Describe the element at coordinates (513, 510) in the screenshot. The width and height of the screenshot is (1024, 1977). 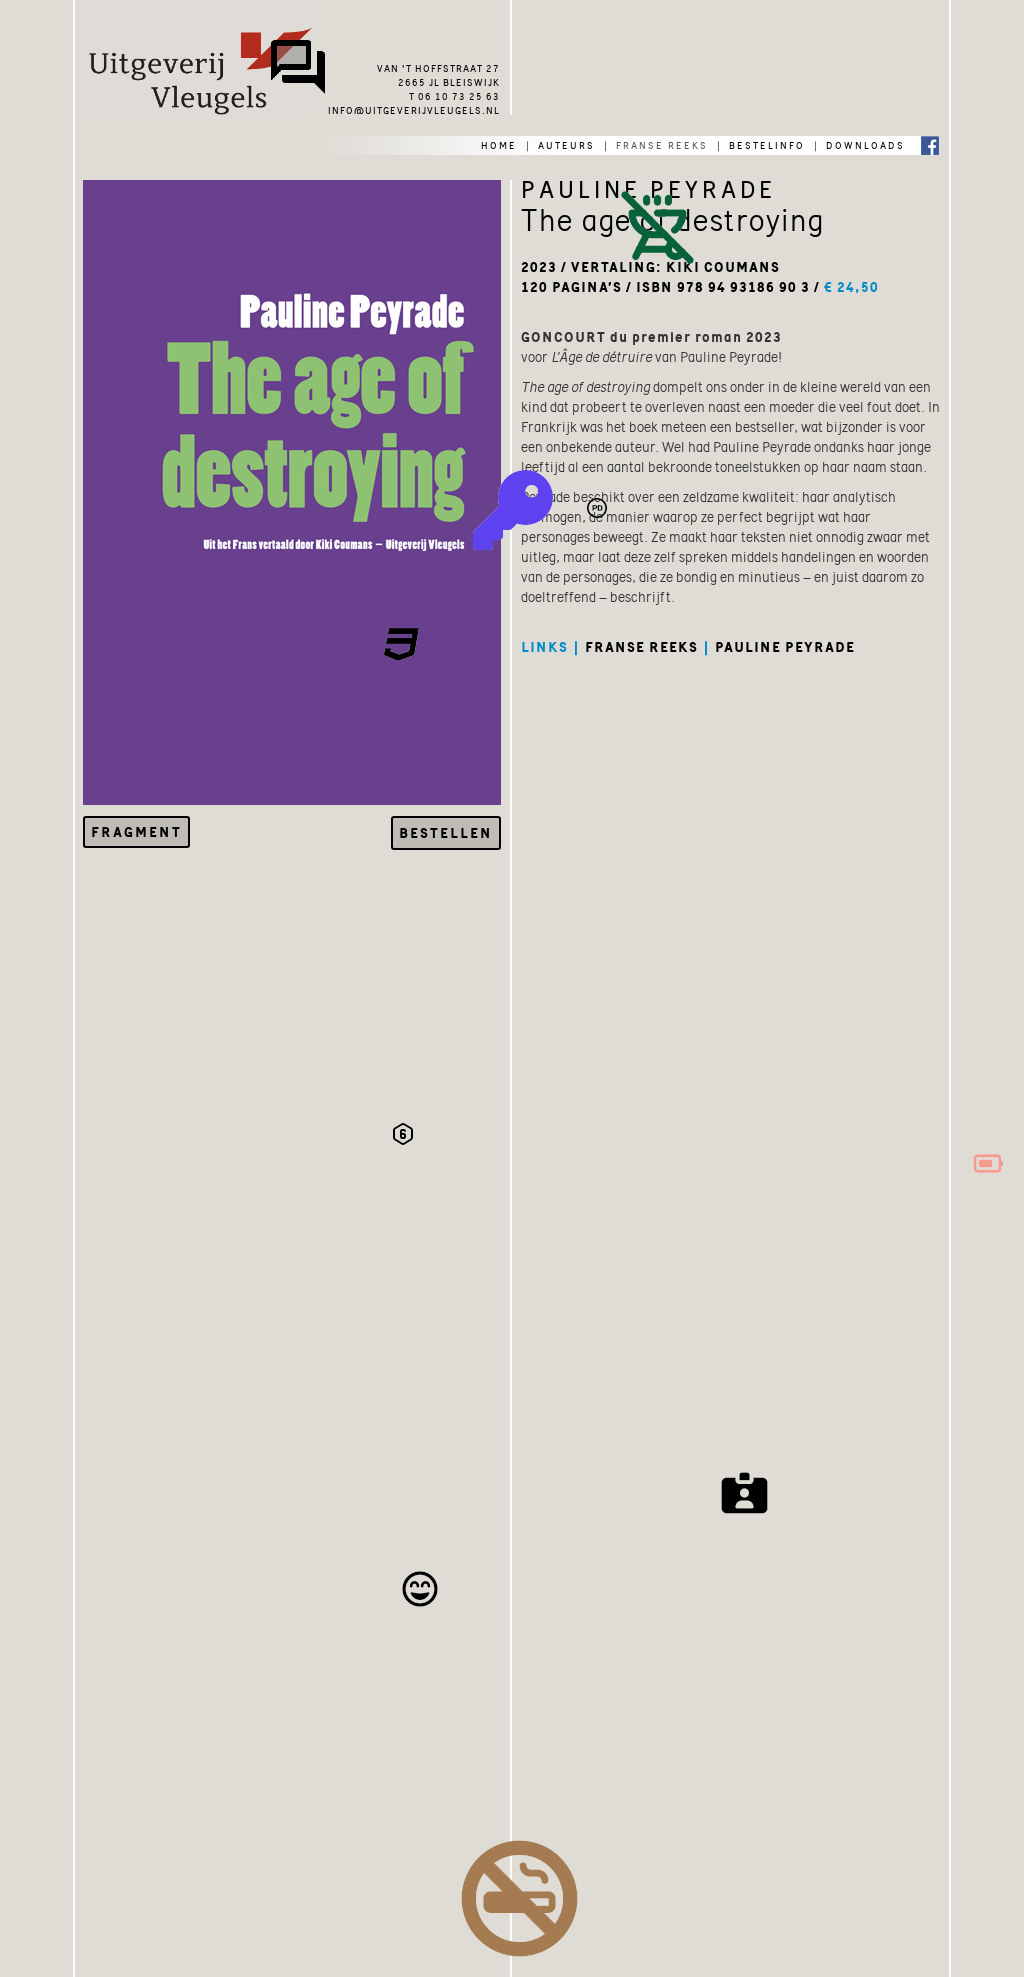
I see `access security or password settings` at that location.